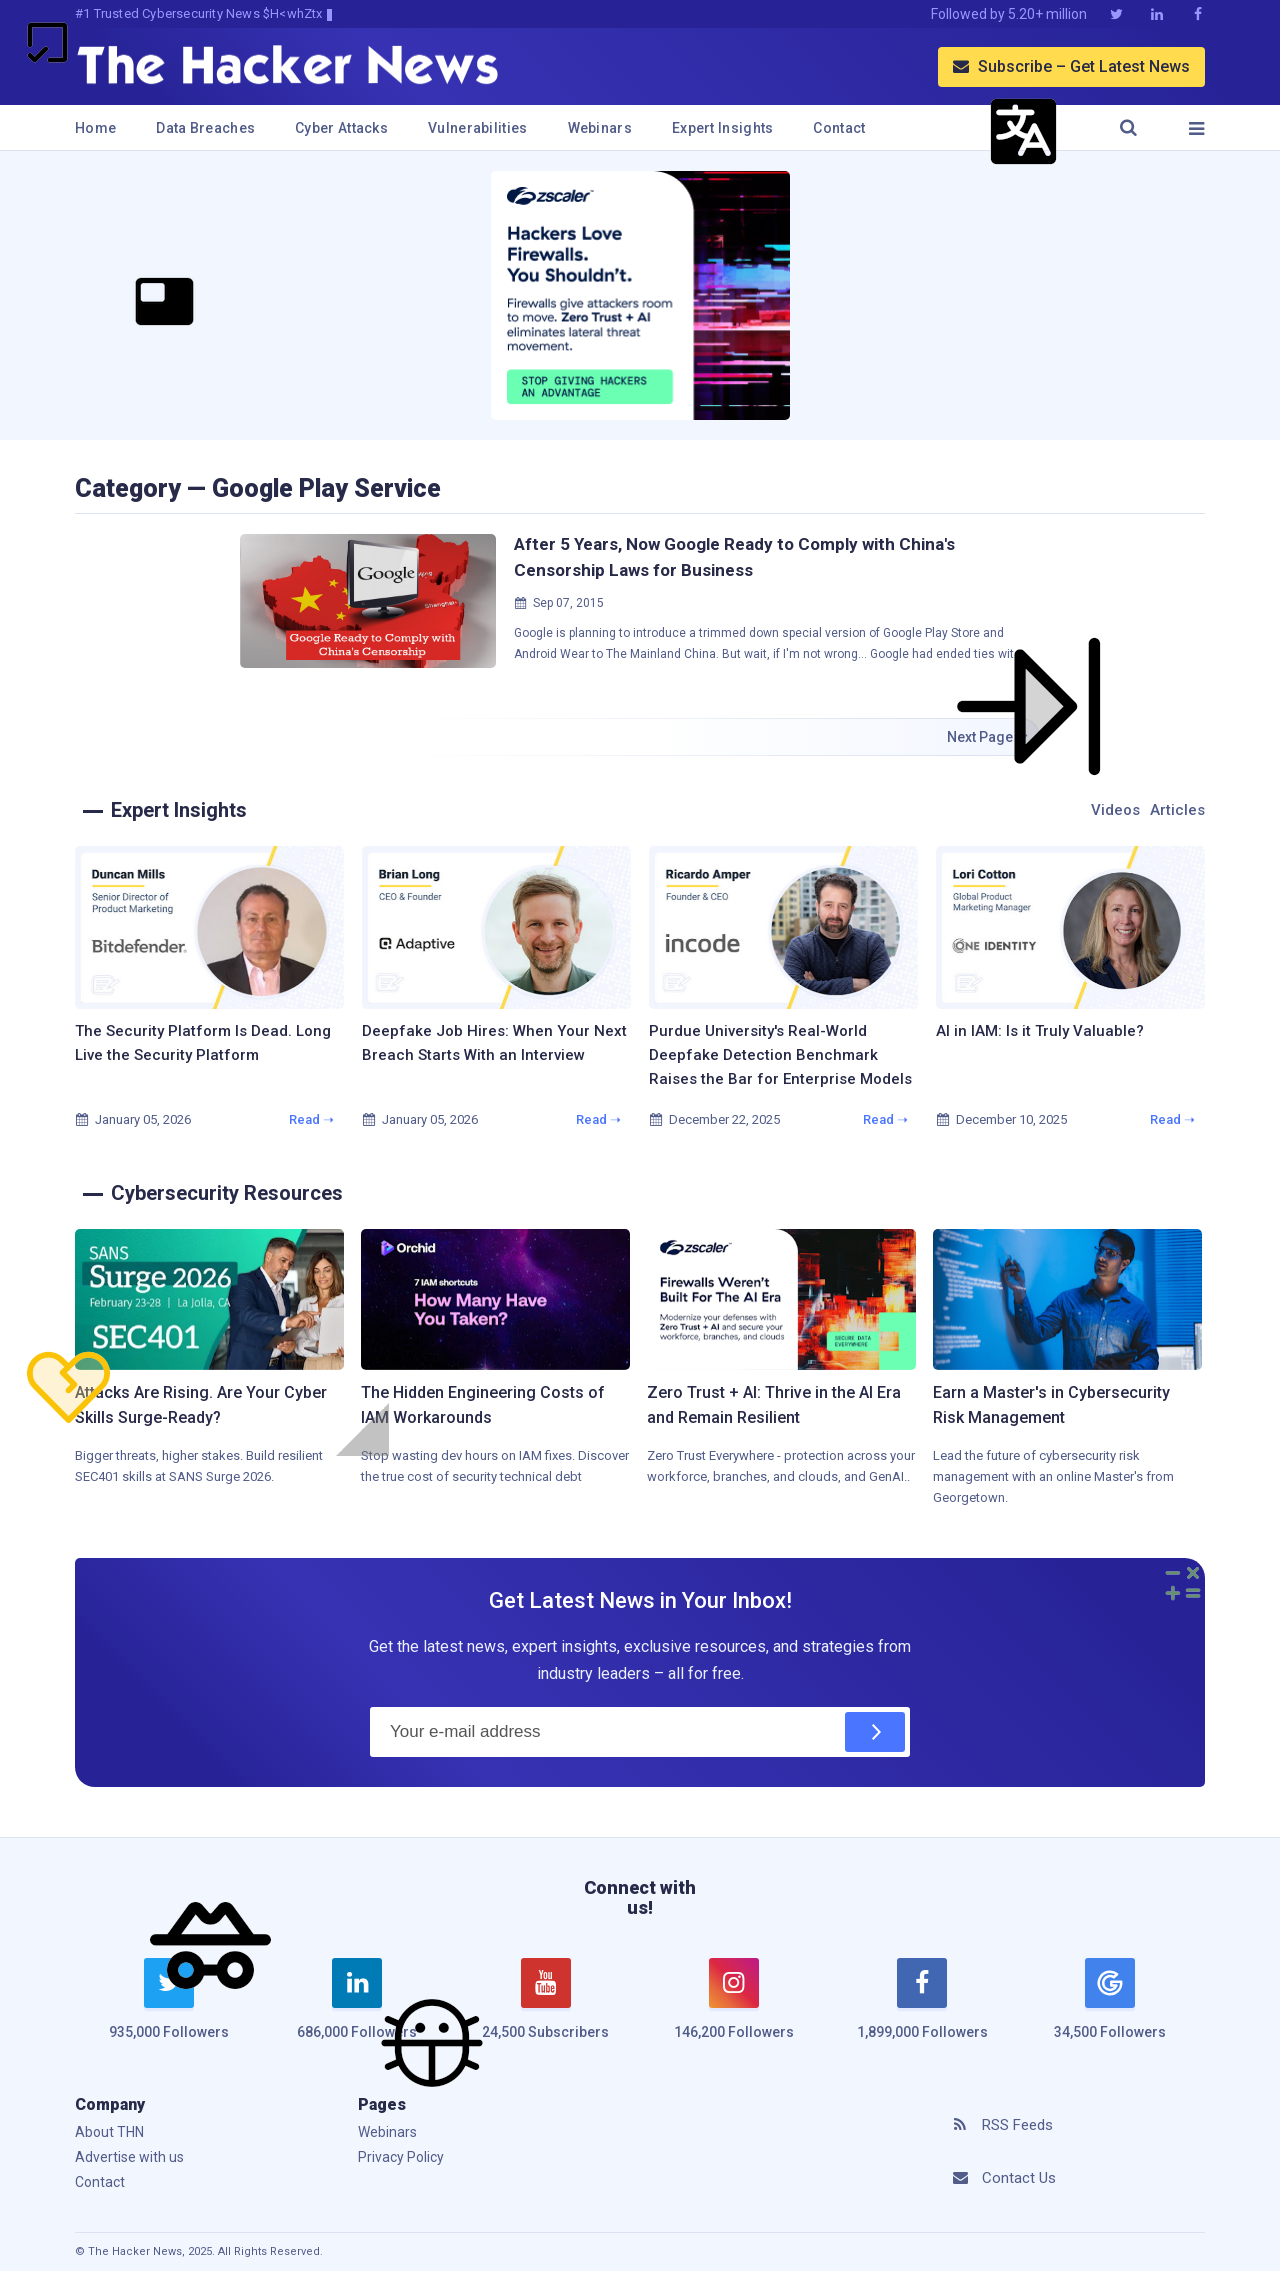  Describe the element at coordinates (164, 301) in the screenshot. I see `view featured or highlighted video content` at that location.